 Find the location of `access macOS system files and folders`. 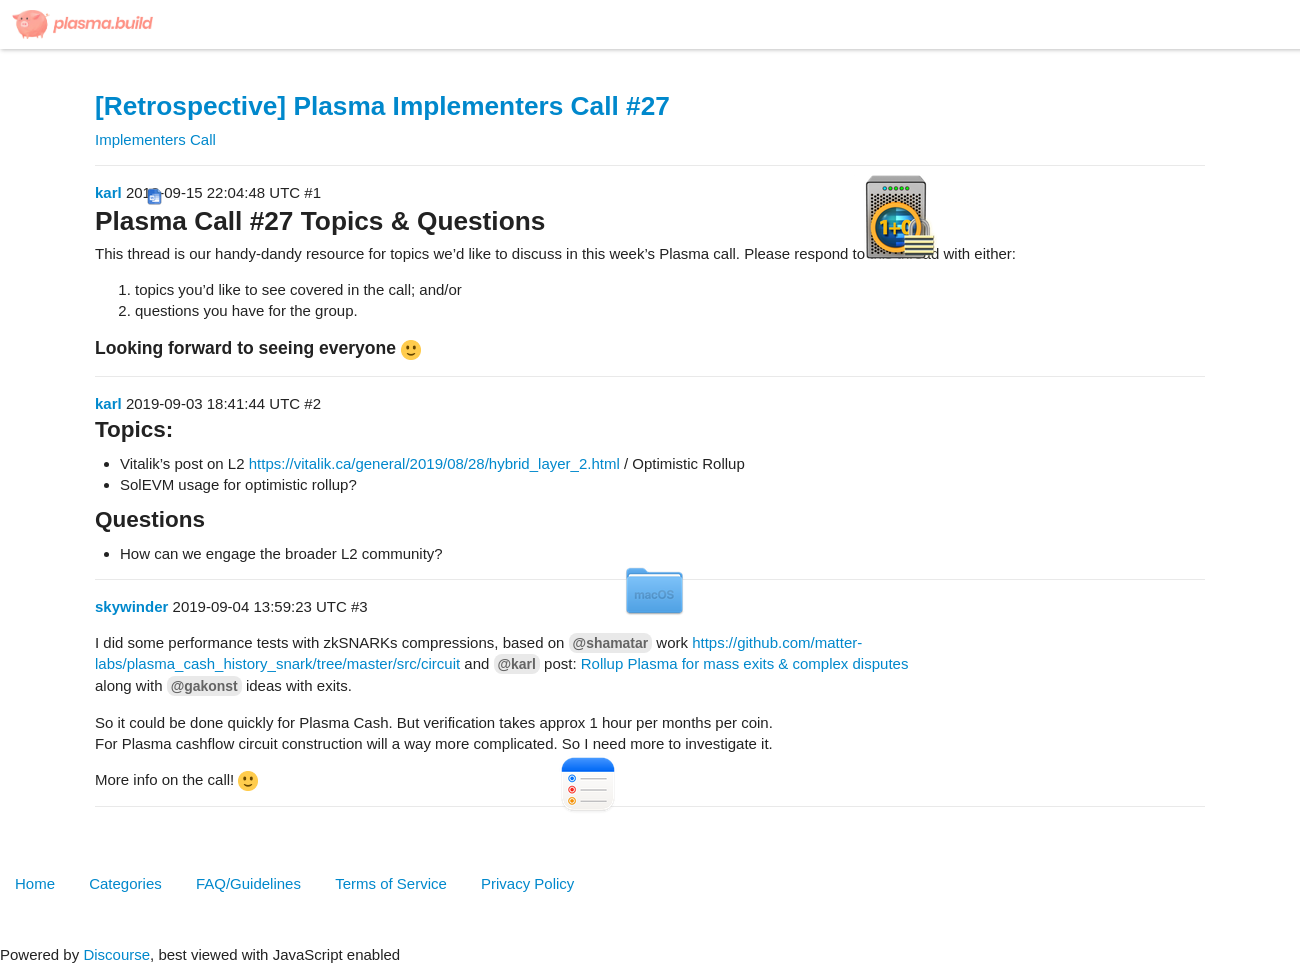

access macOS system files and folders is located at coordinates (654, 590).